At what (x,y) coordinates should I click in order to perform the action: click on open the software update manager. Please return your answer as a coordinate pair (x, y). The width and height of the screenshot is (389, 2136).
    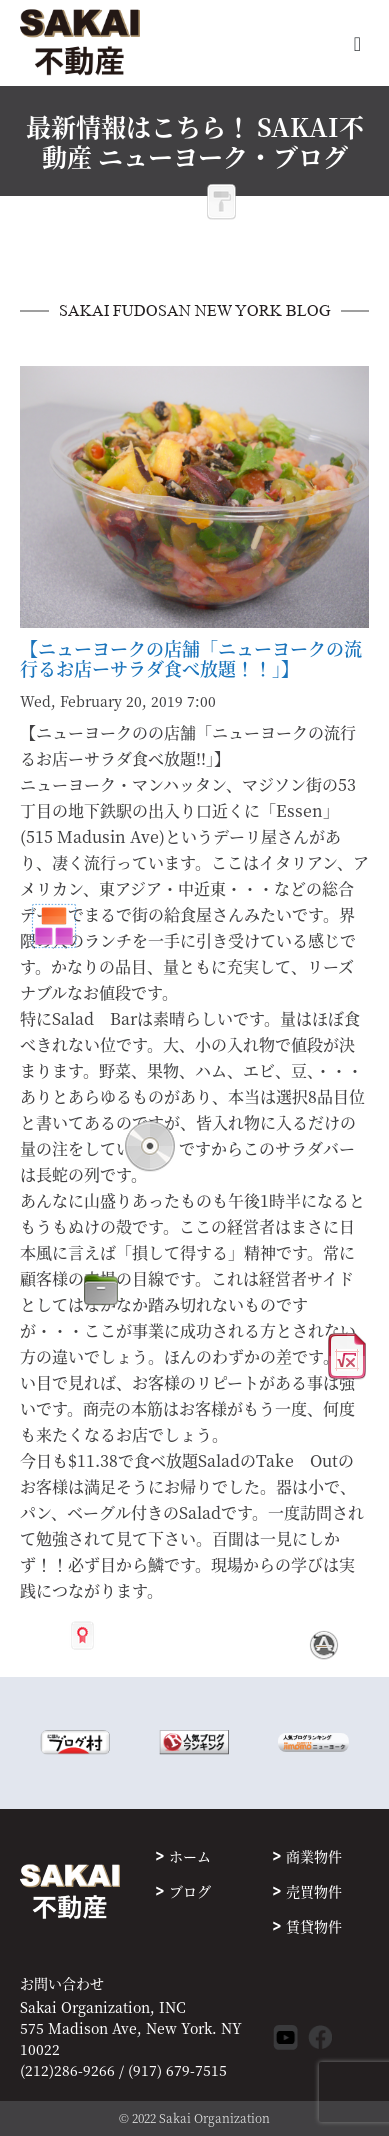
    Looking at the image, I should click on (324, 1645).